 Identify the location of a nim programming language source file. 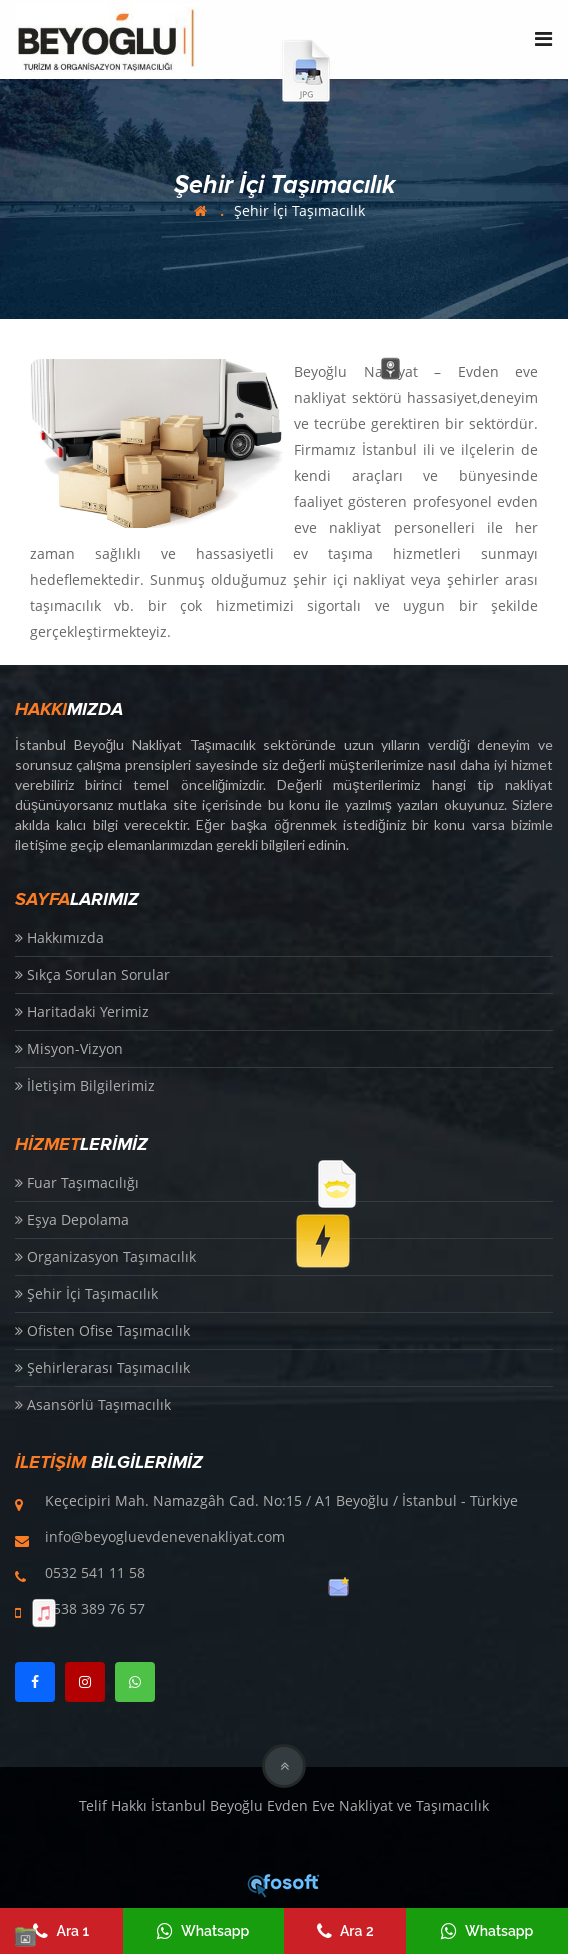
(337, 1184).